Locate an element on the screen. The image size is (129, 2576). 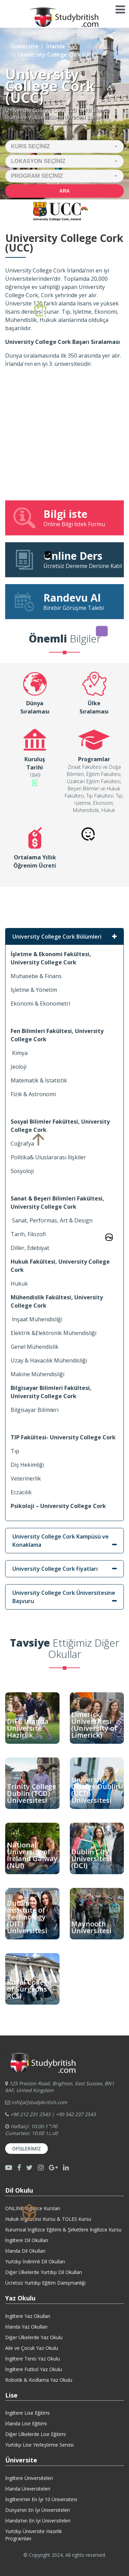
indicates a "C" grade or rating is located at coordinates (91, 1834).